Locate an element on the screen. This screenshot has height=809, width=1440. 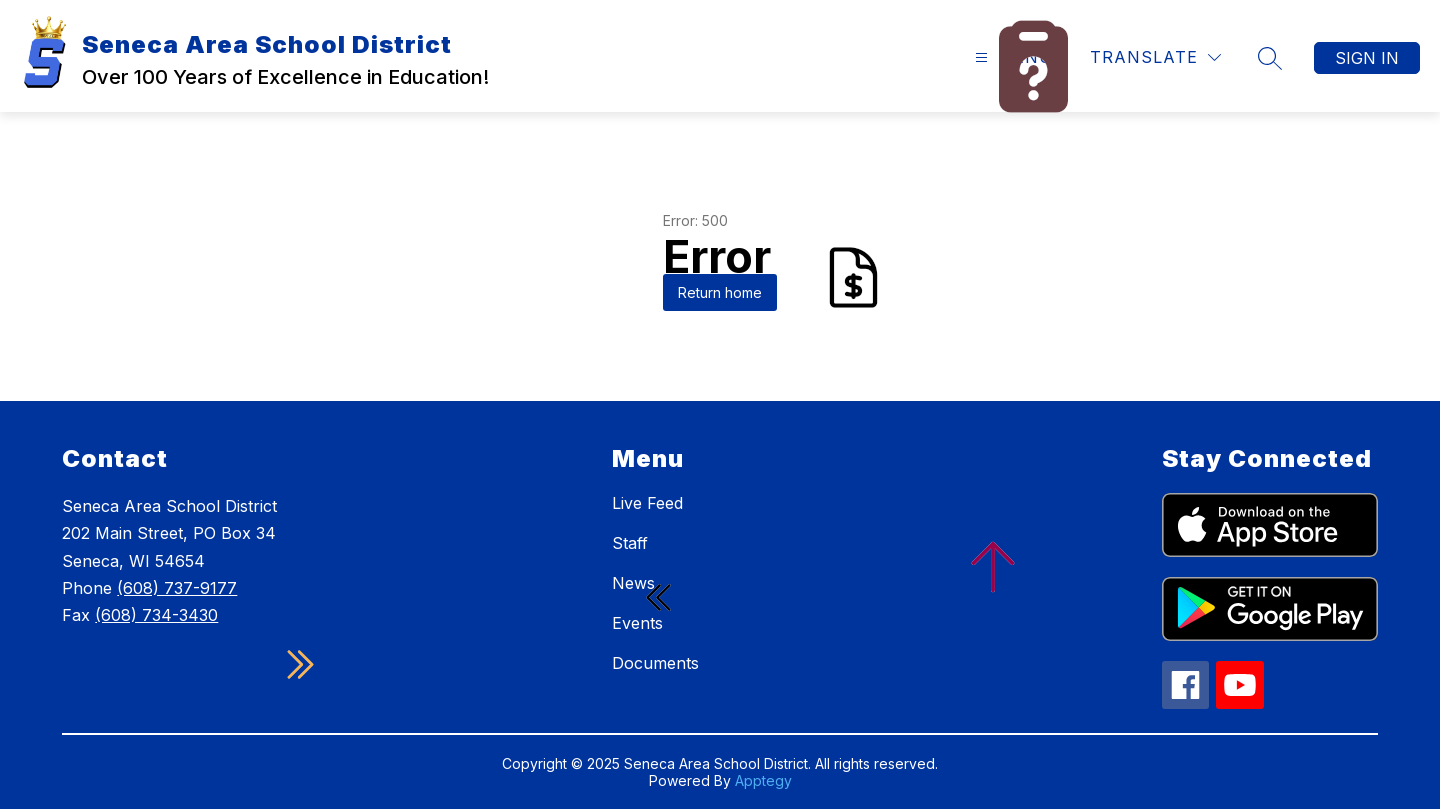
view financial document or invoice is located at coordinates (853, 277).